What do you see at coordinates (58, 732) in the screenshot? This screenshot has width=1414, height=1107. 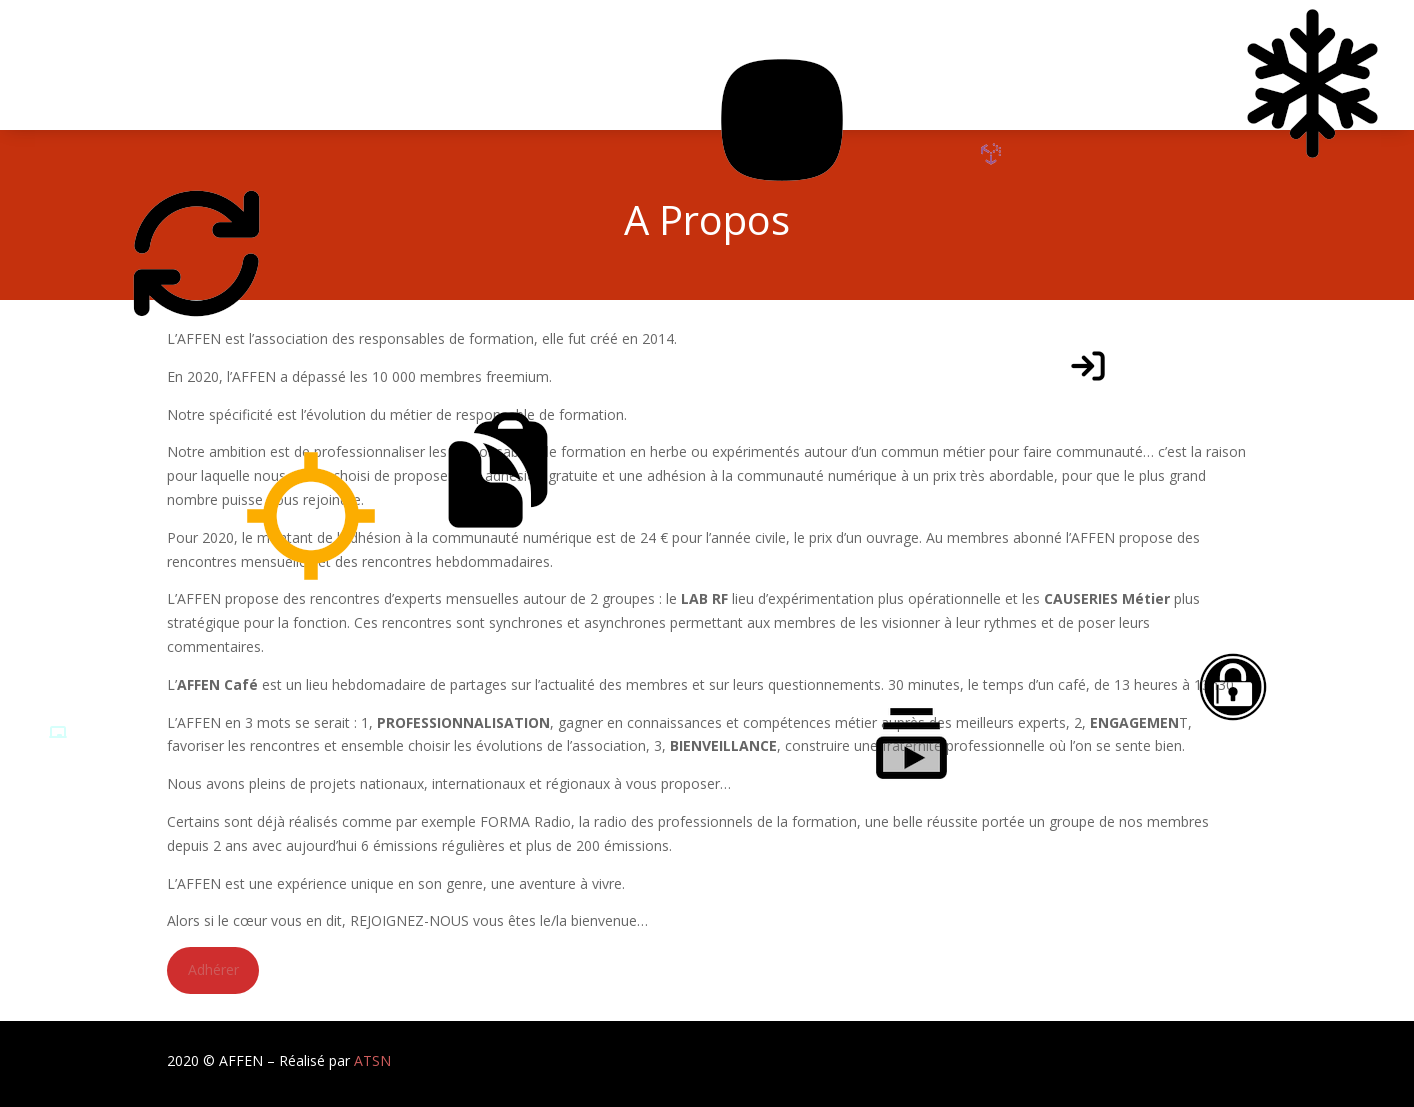 I see `access classroom or educational content` at bounding box center [58, 732].